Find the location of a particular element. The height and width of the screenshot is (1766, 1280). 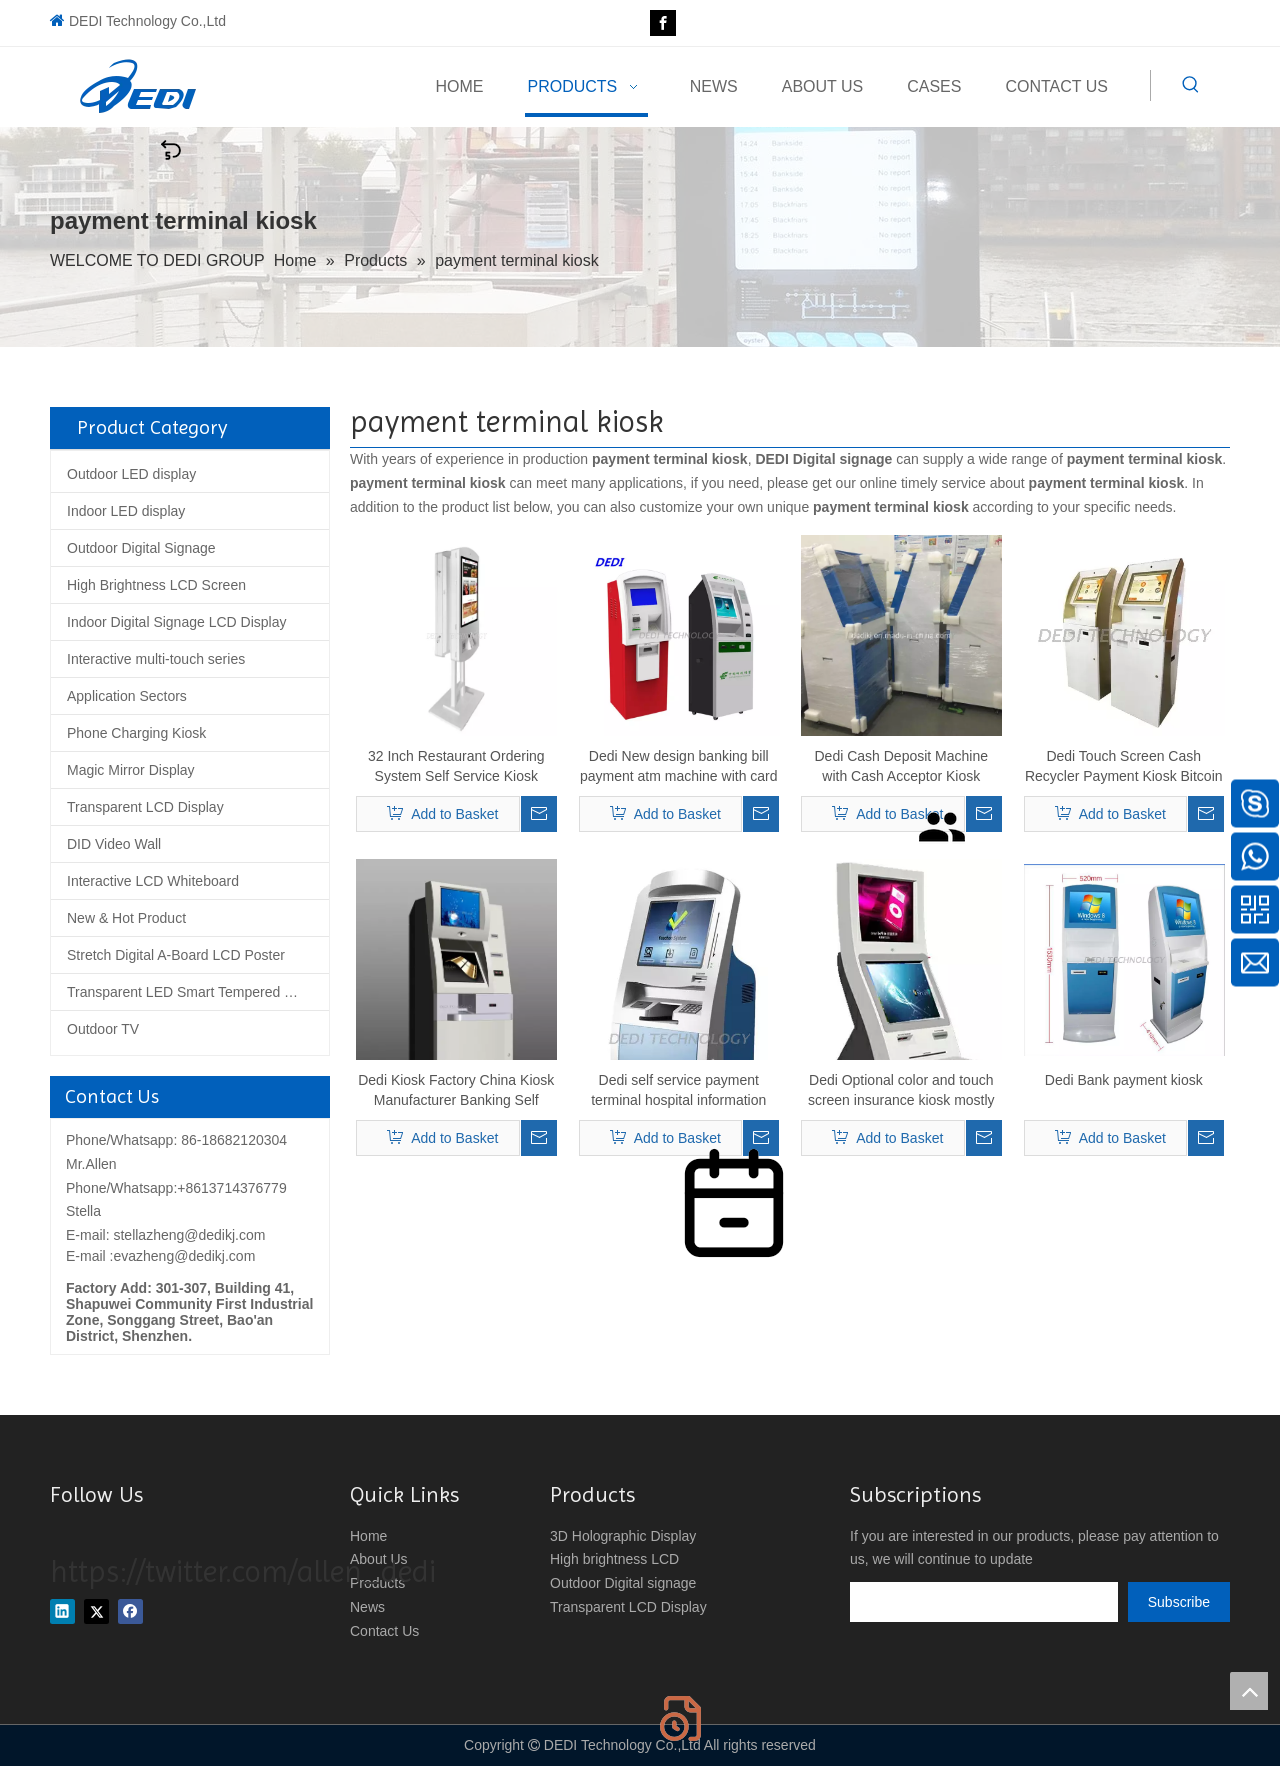

rewind media by 5 seconds is located at coordinates (170, 150).